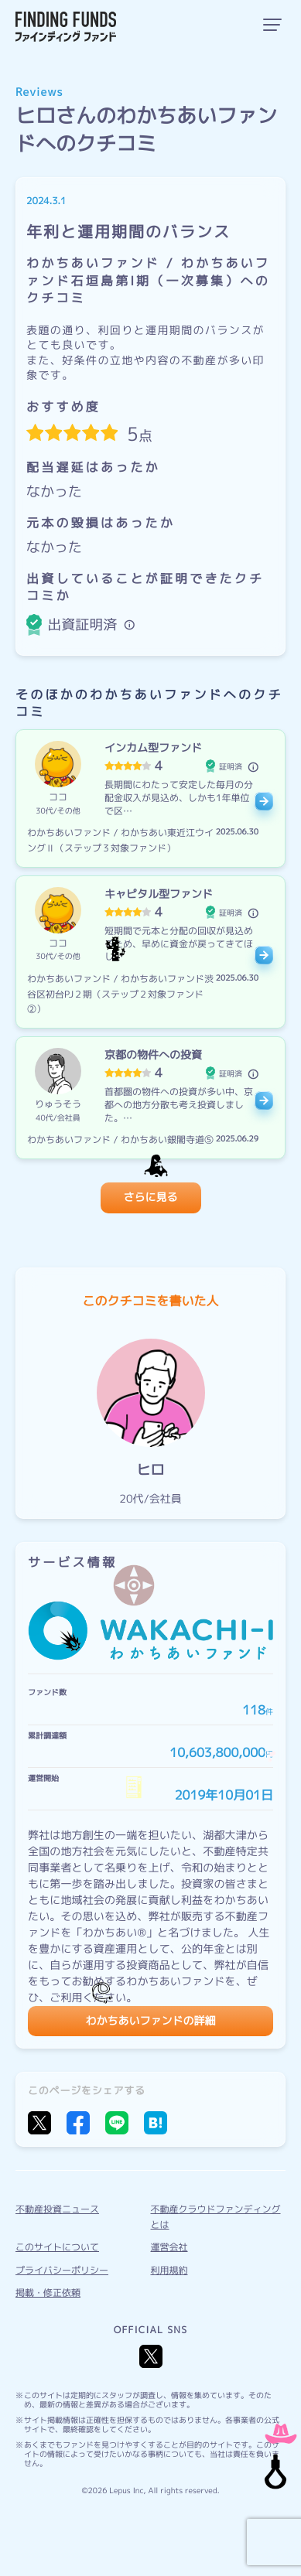 This screenshot has width=301, height=2576. I want to click on select cowboy or western theme, so click(281, 2434).